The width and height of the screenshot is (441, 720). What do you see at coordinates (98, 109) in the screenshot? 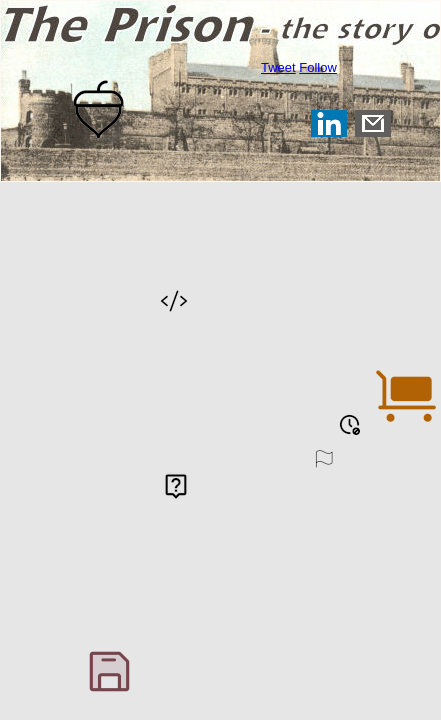
I see `nature or outdoors category indicator` at bounding box center [98, 109].